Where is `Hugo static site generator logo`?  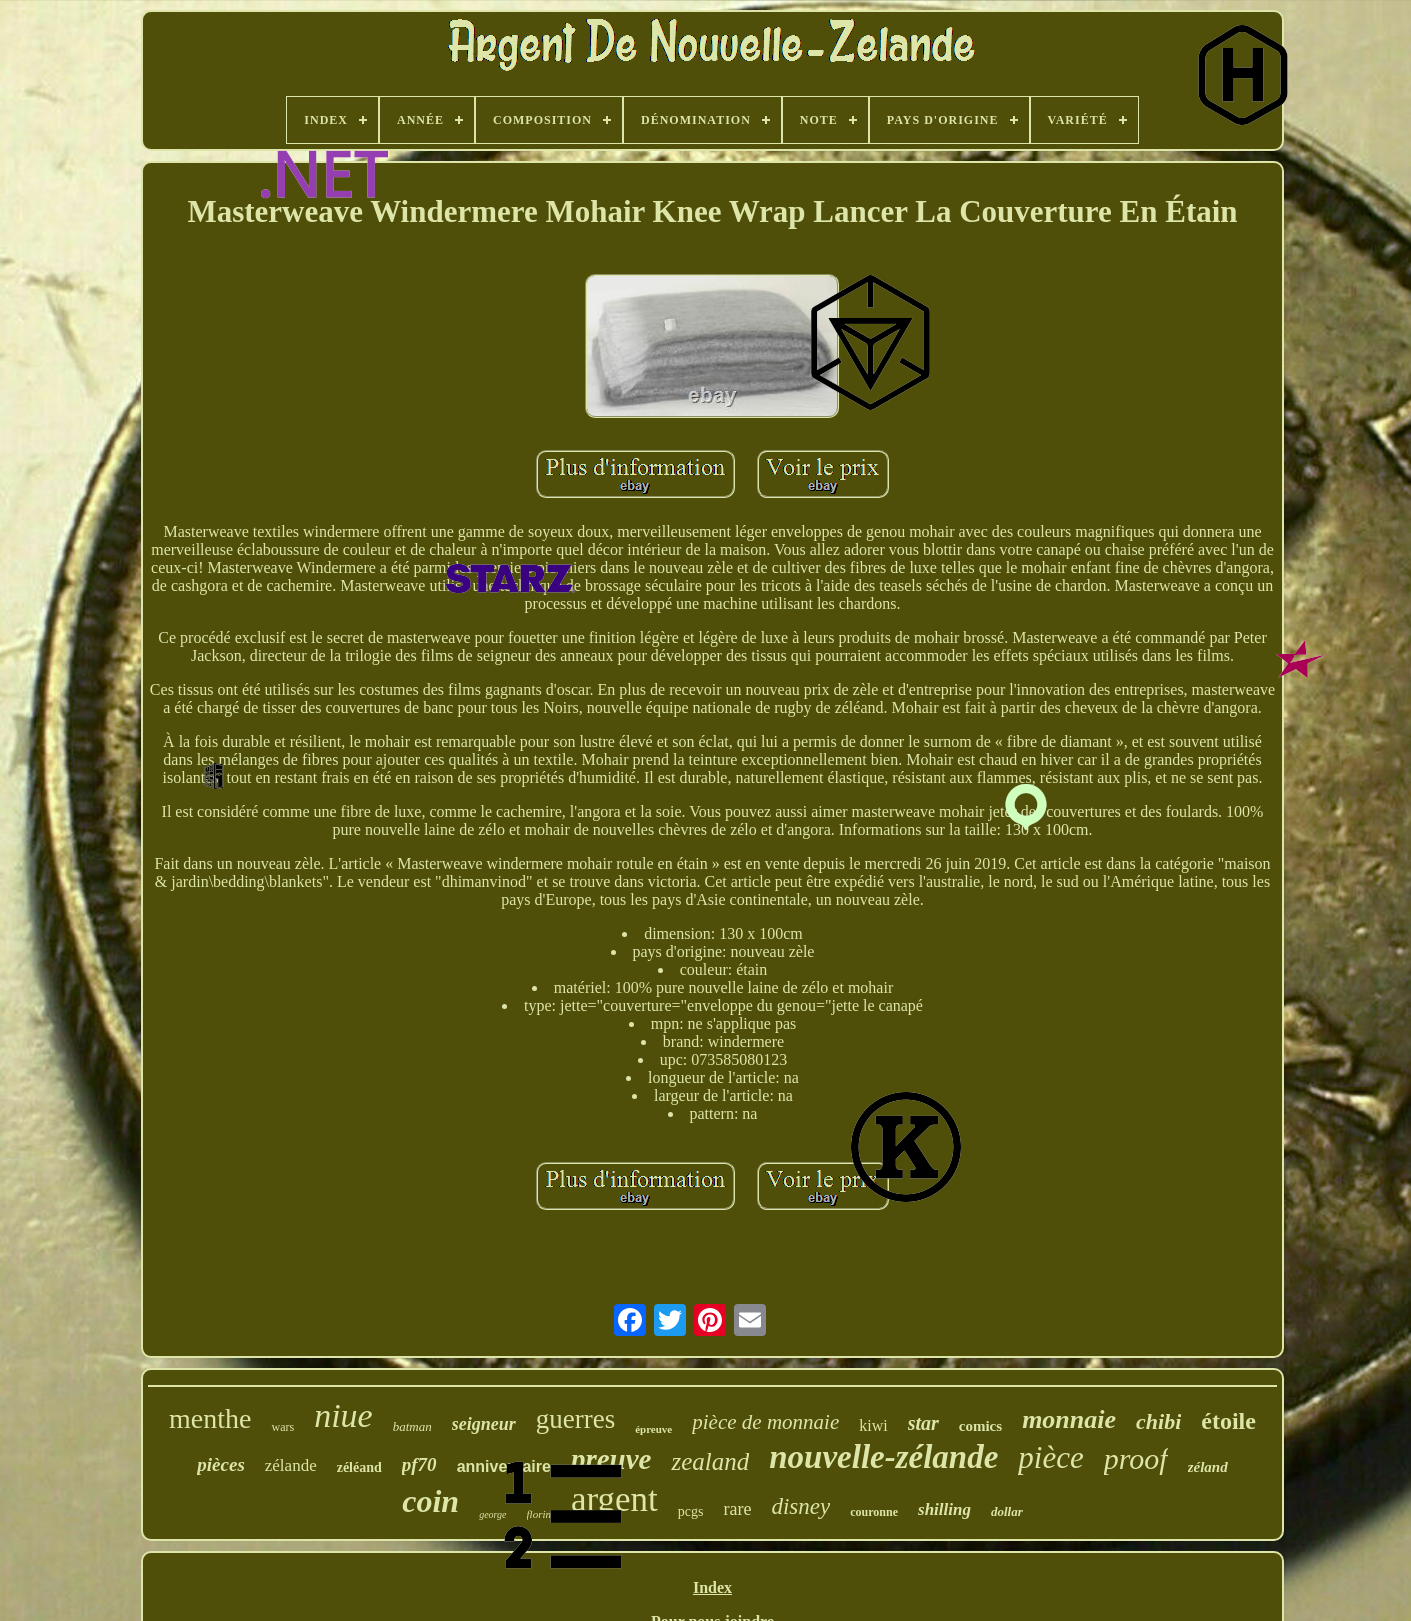 Hugo static site generator logo is located at coordinates (1243, 75).